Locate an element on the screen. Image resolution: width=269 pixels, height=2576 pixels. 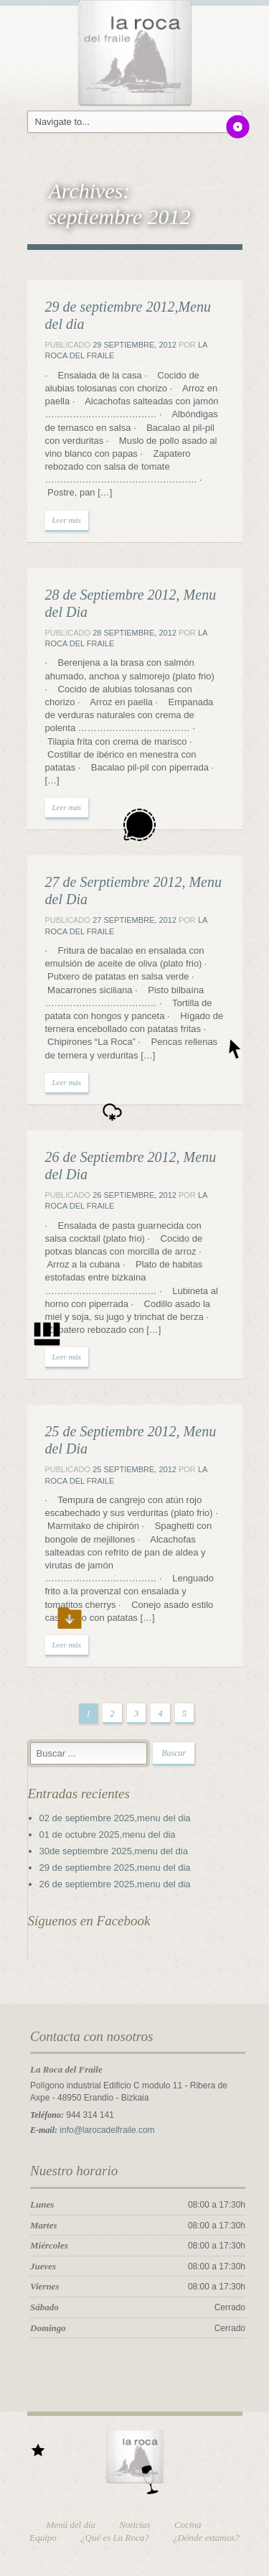
indicates snowy weather conditions is located at coordinates (112, 1112).